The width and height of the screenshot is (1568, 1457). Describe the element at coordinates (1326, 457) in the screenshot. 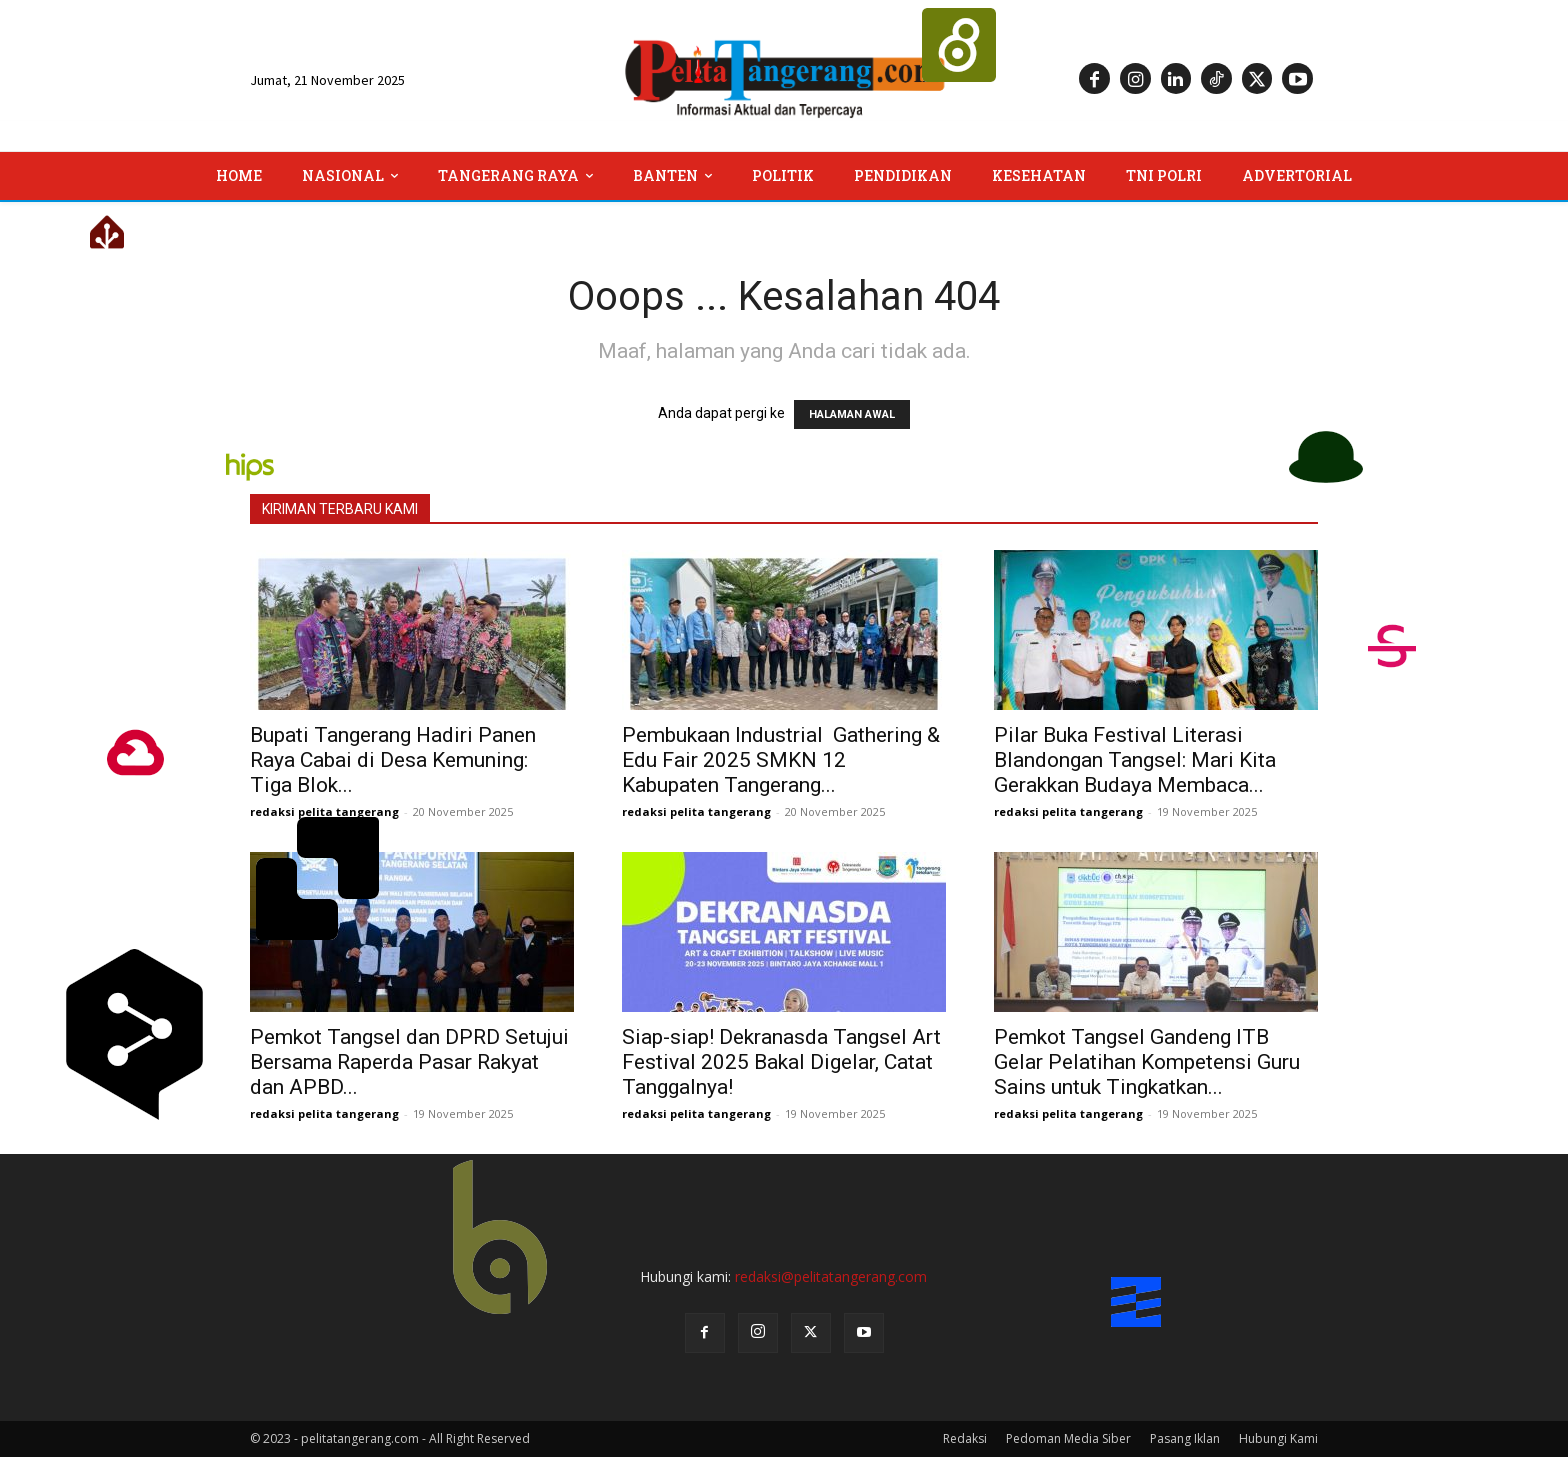

I see `open Alfred app` at that location.